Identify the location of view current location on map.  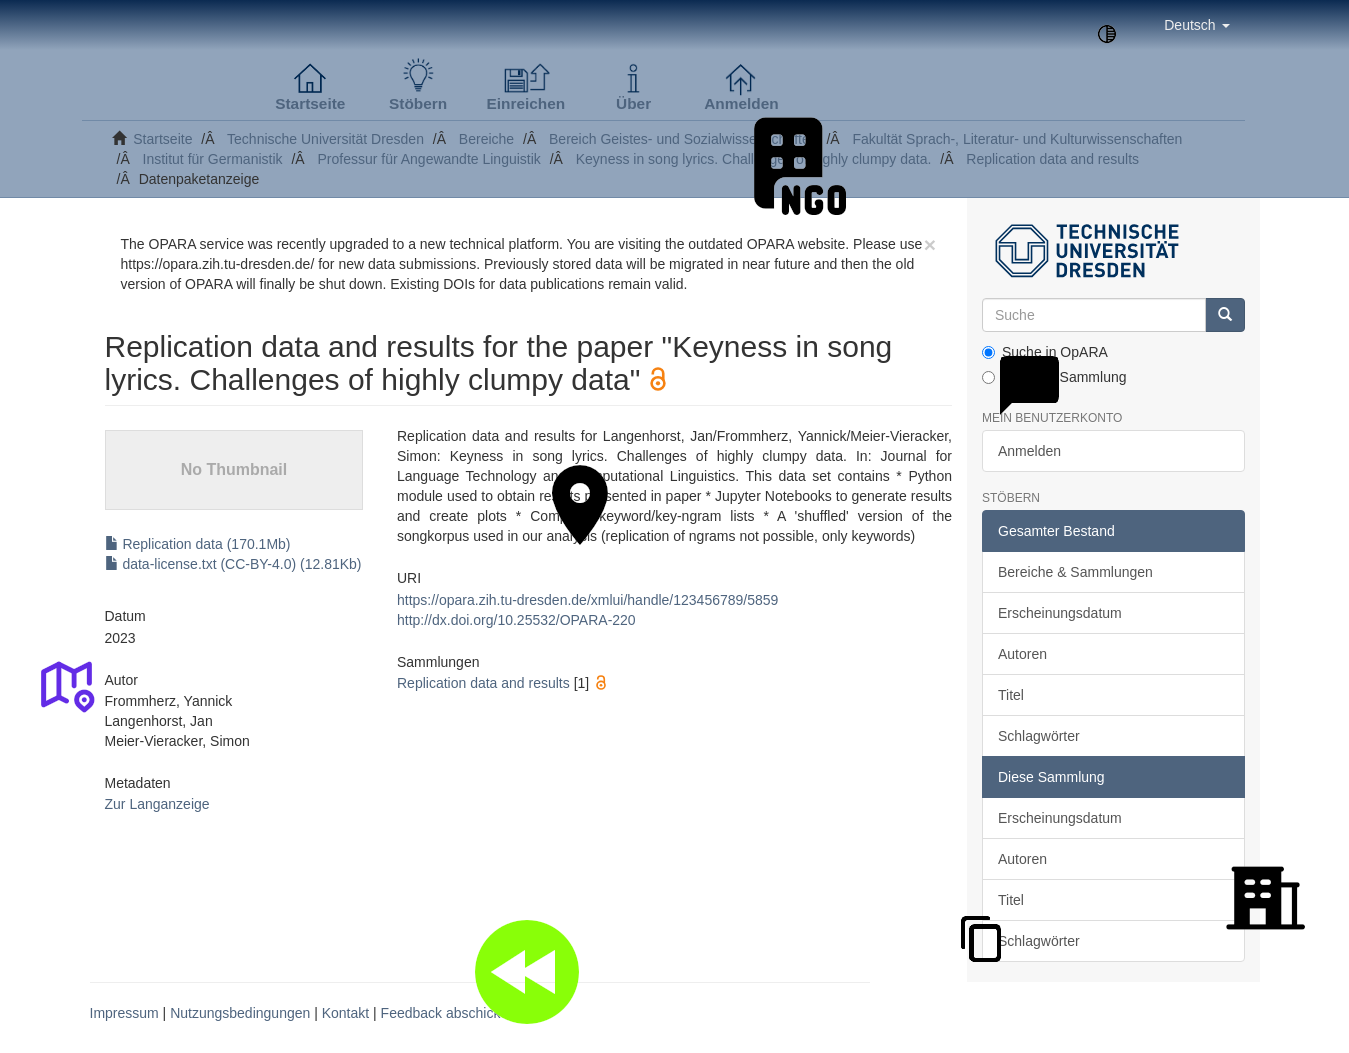
(580, 505).